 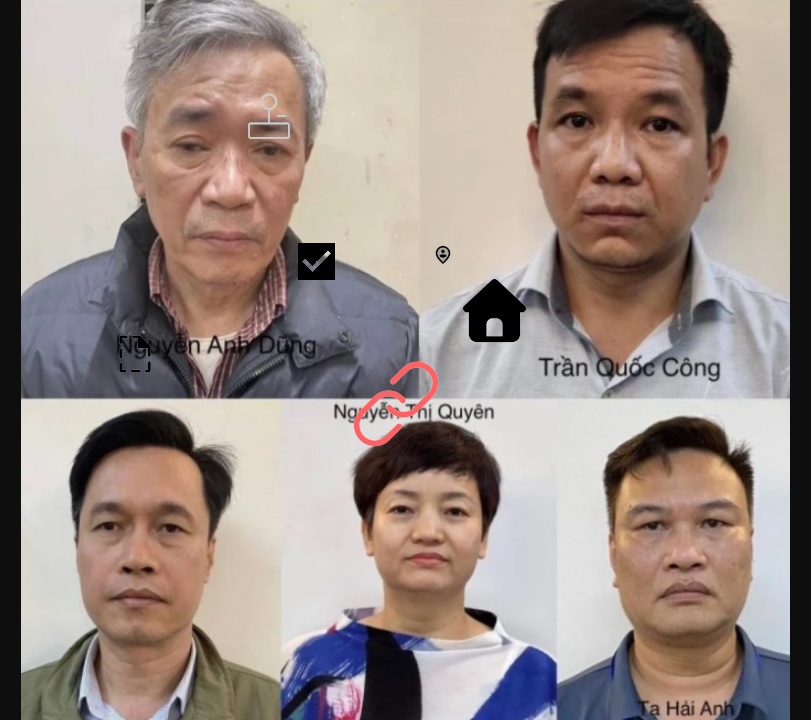 I want to click on confirm or select an option, so click(x=316, y=261).